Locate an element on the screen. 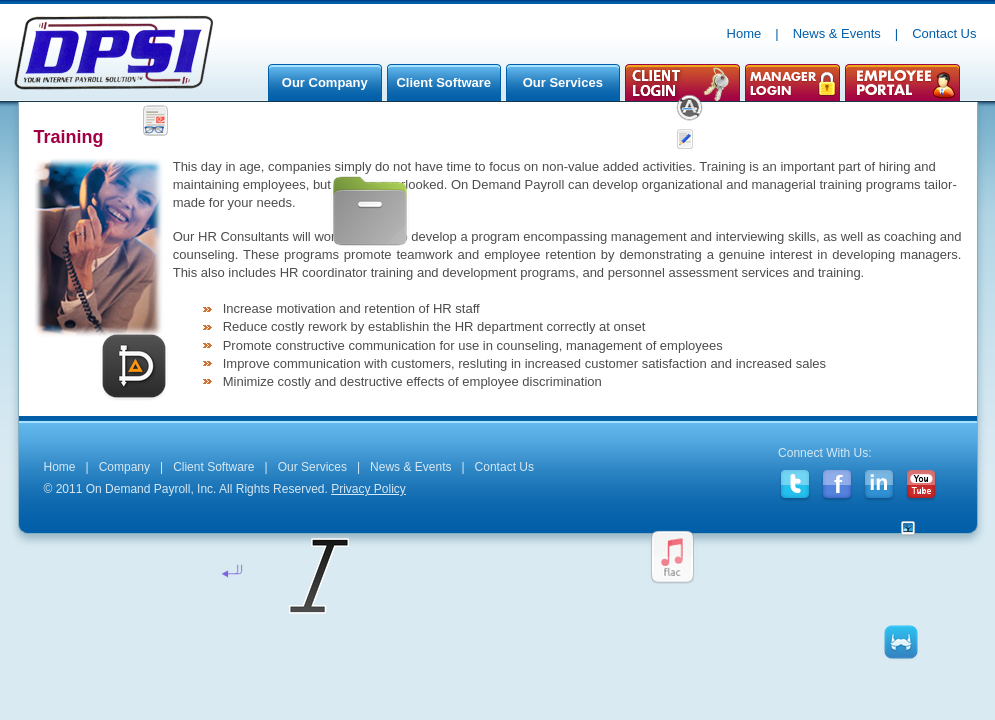  apply italic formatting to selected text is located at coordinates (319, 576).